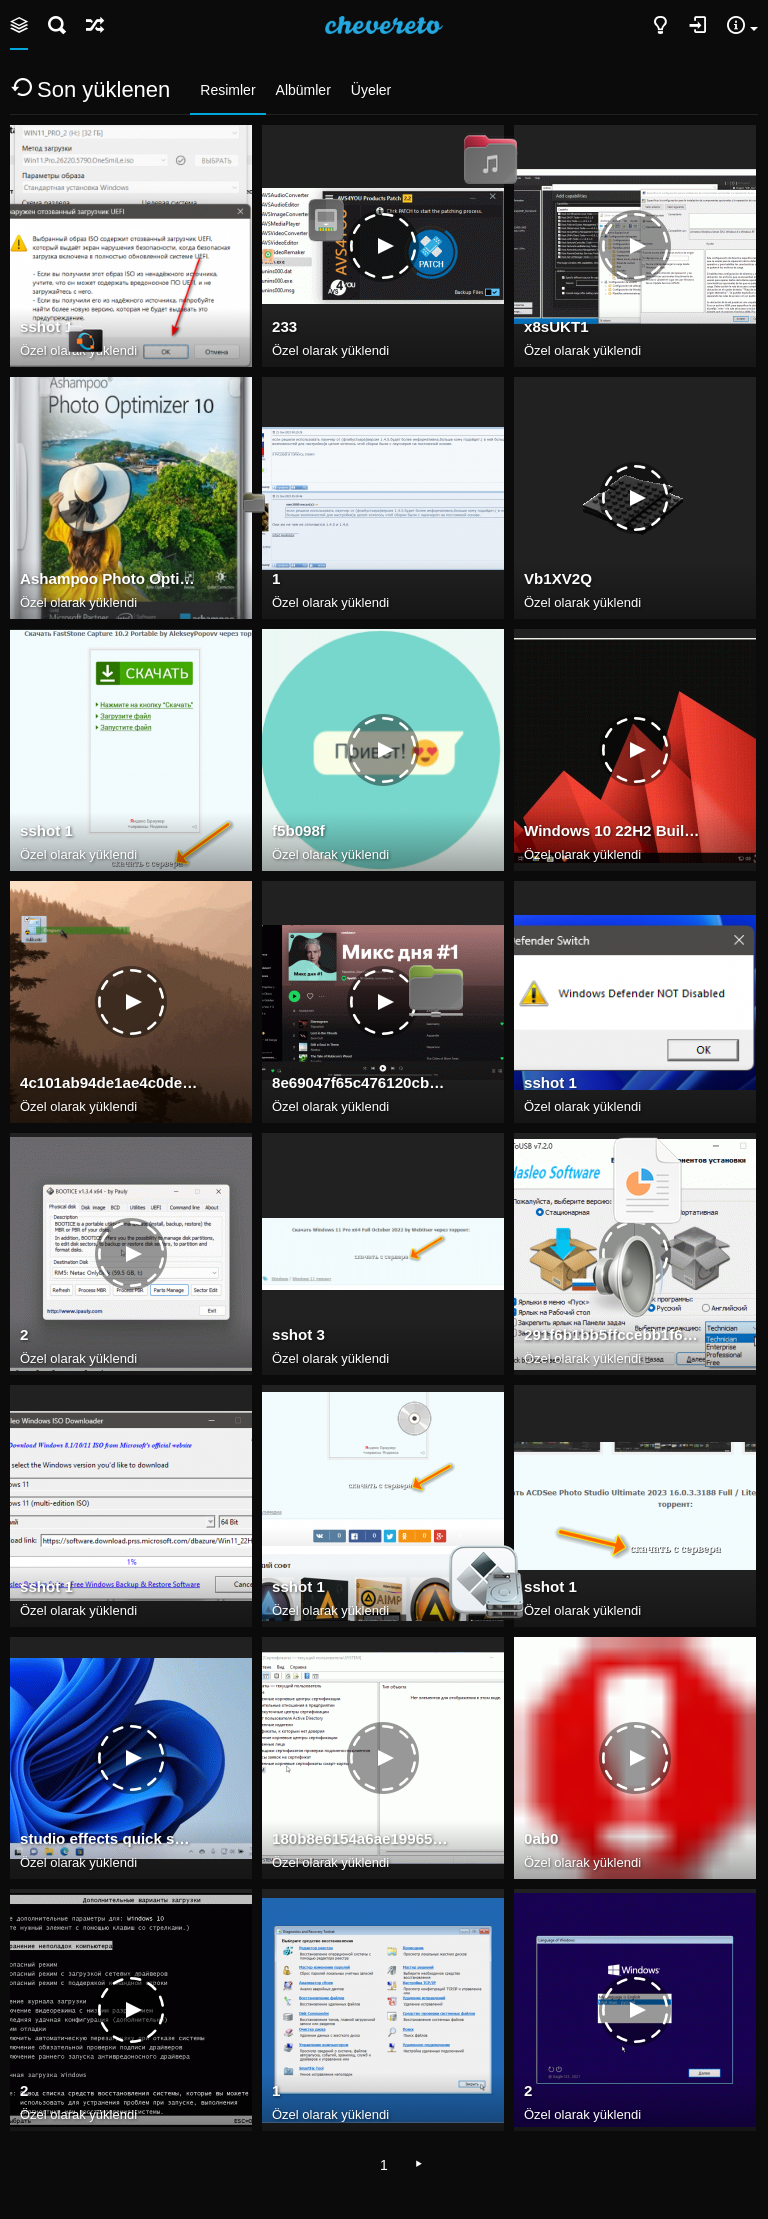 The width and height of the screenshot is (768, 2219). What do you see at coordinates (326, 220) in the screenshot?
I see `a sega genesis ROM file` at bounding box center [326, 220].